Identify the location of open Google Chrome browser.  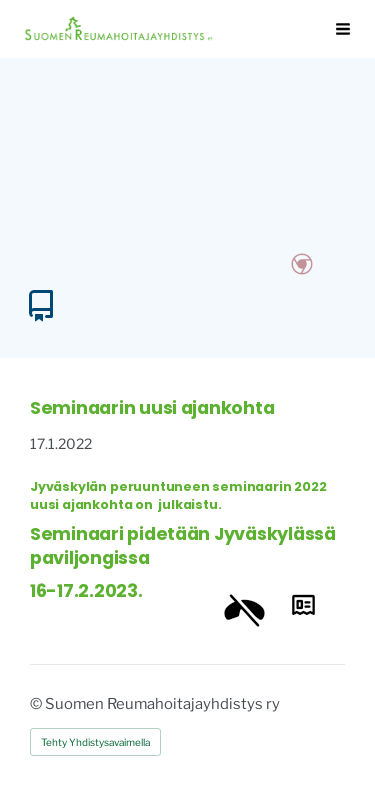
(302, 264).